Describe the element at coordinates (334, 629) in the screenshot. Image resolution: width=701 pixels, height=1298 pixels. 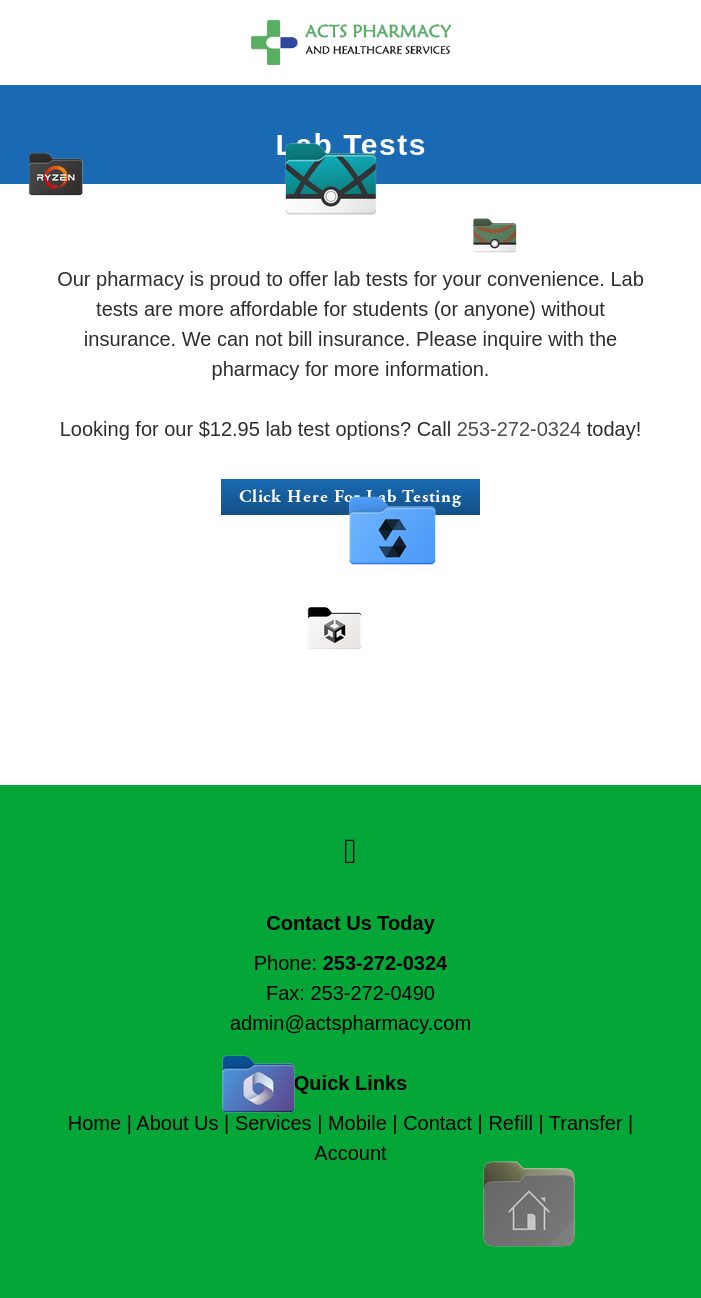
I see `open unity game engine project files` at that location.